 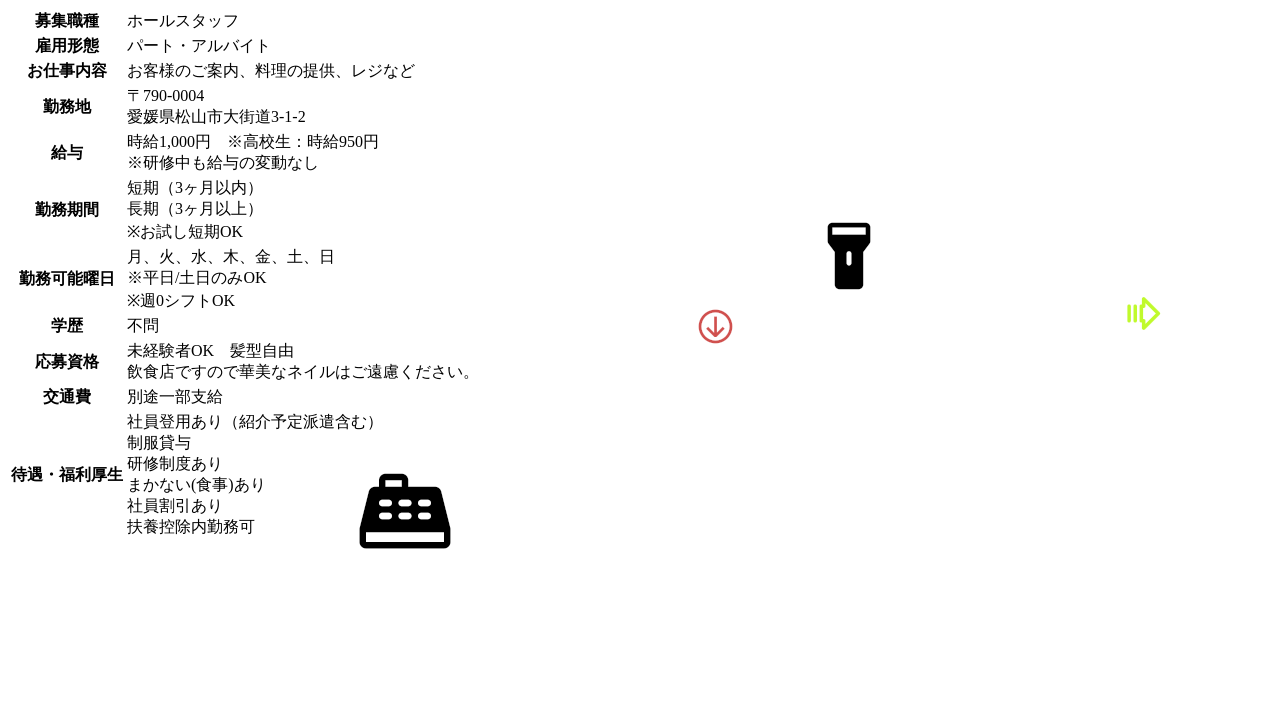 I want to click on download a file or resource, so click(x=715, y=326).